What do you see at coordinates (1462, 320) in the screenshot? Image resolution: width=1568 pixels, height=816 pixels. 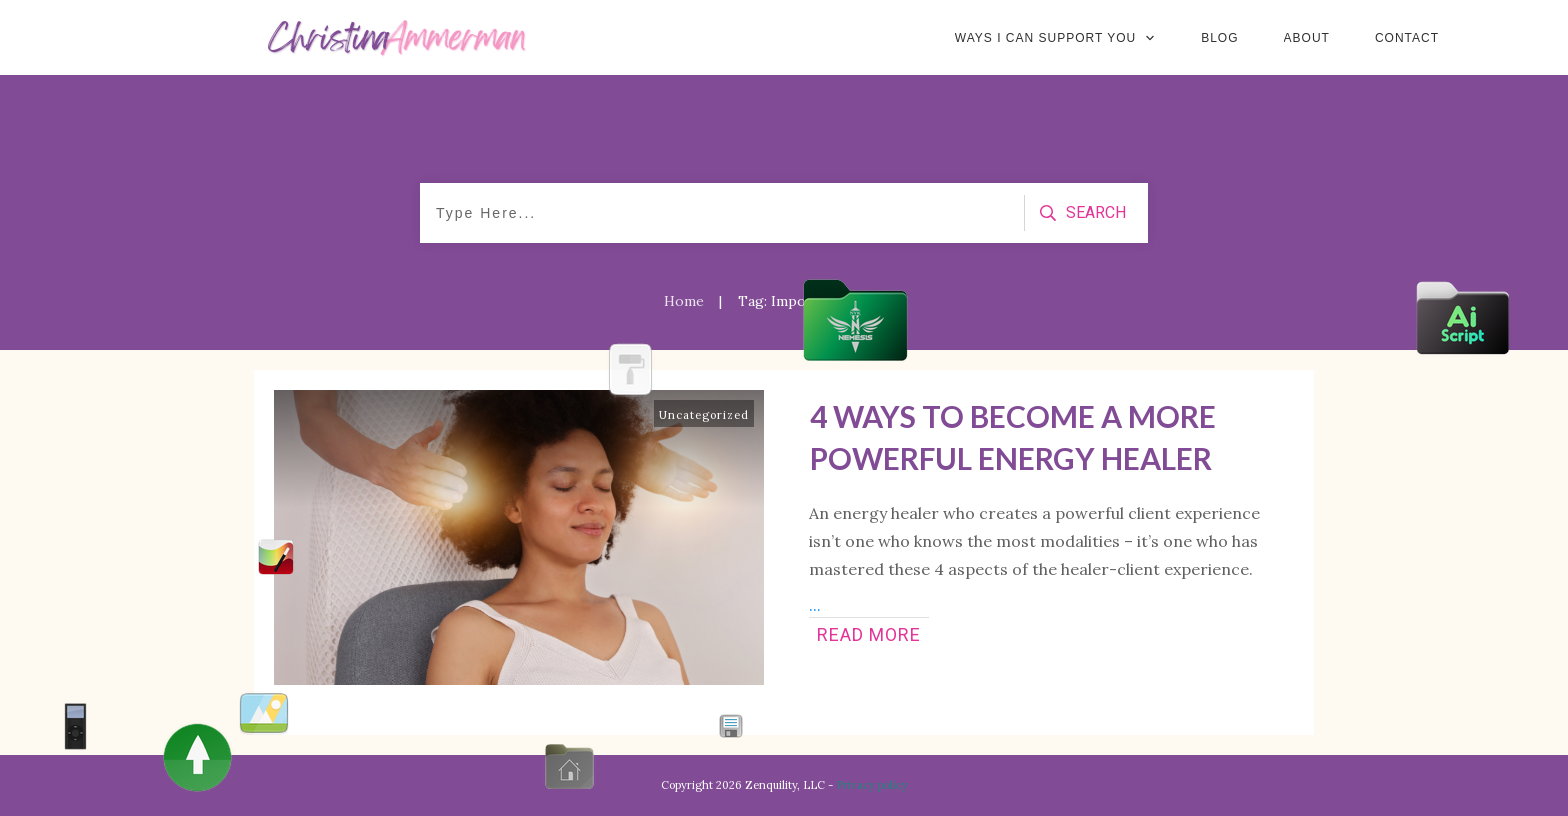 I see `open folder containing AI scripts` at bounding box center [1462, 320].